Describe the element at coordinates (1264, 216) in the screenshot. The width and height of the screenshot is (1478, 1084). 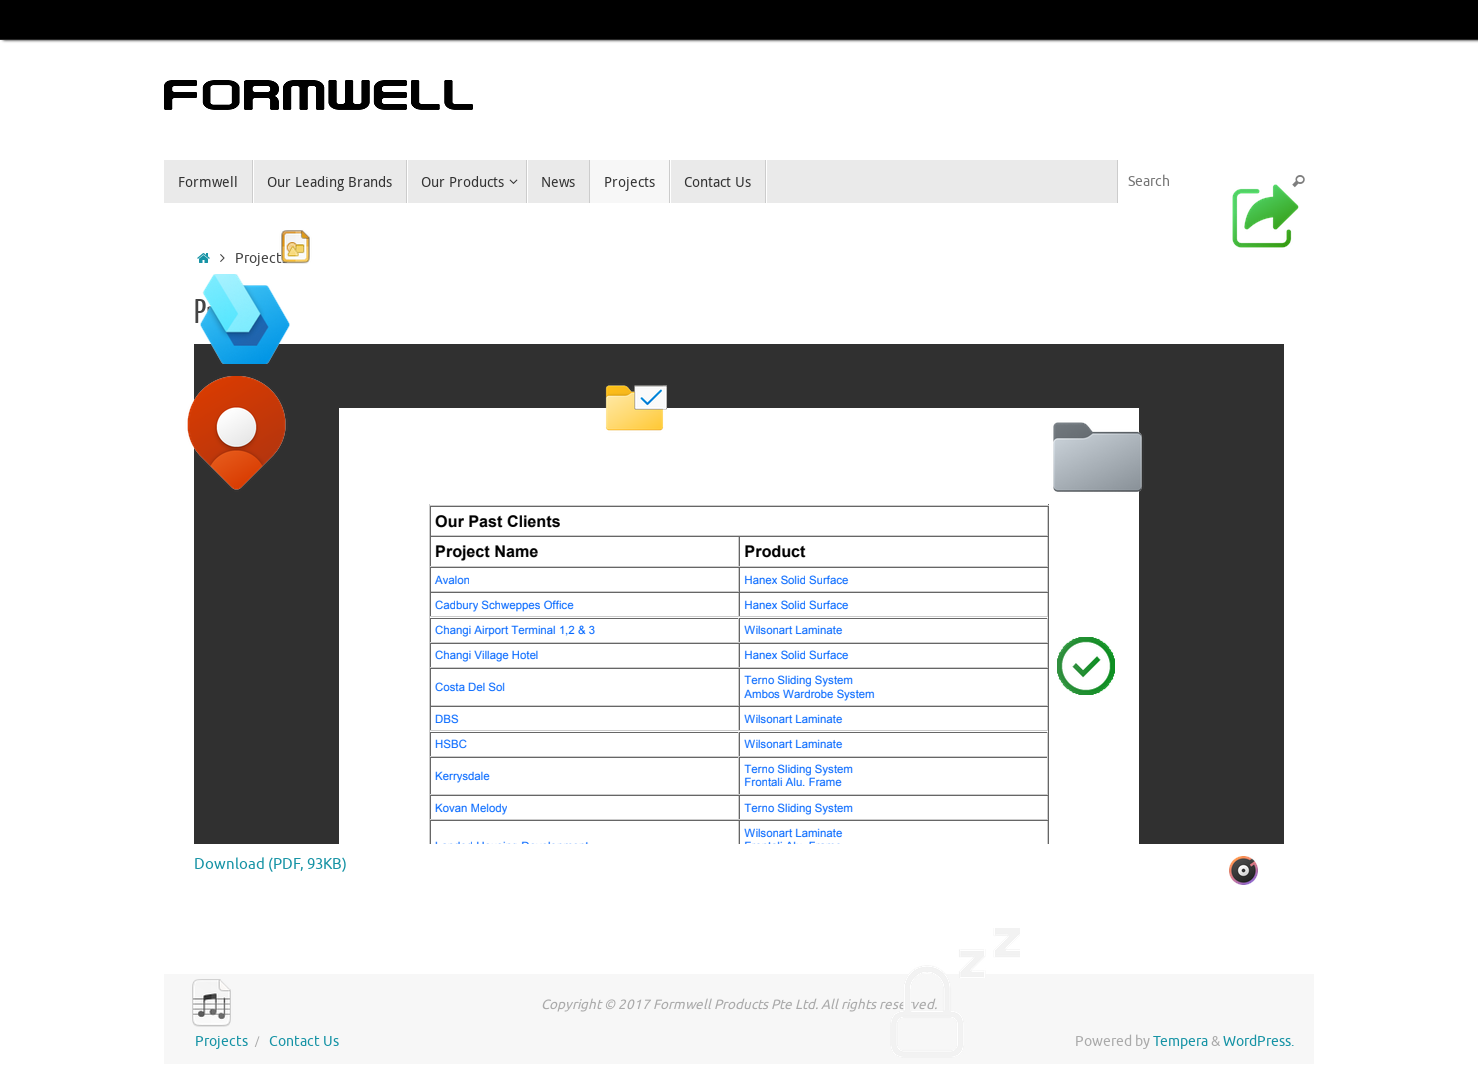
I see `share this item with others` at that location.